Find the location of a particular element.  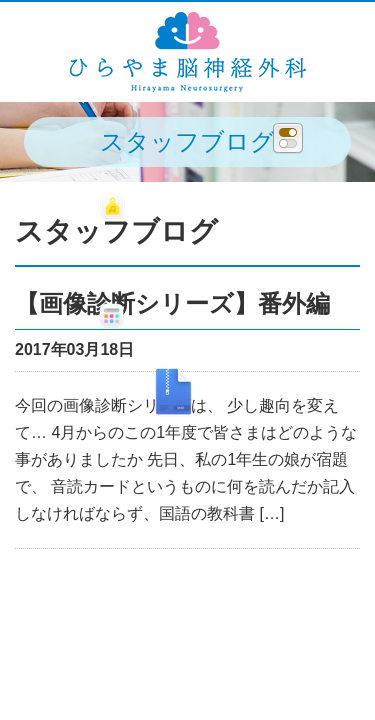

open ear tag music metadata editor is located at coordinates (112, 206).